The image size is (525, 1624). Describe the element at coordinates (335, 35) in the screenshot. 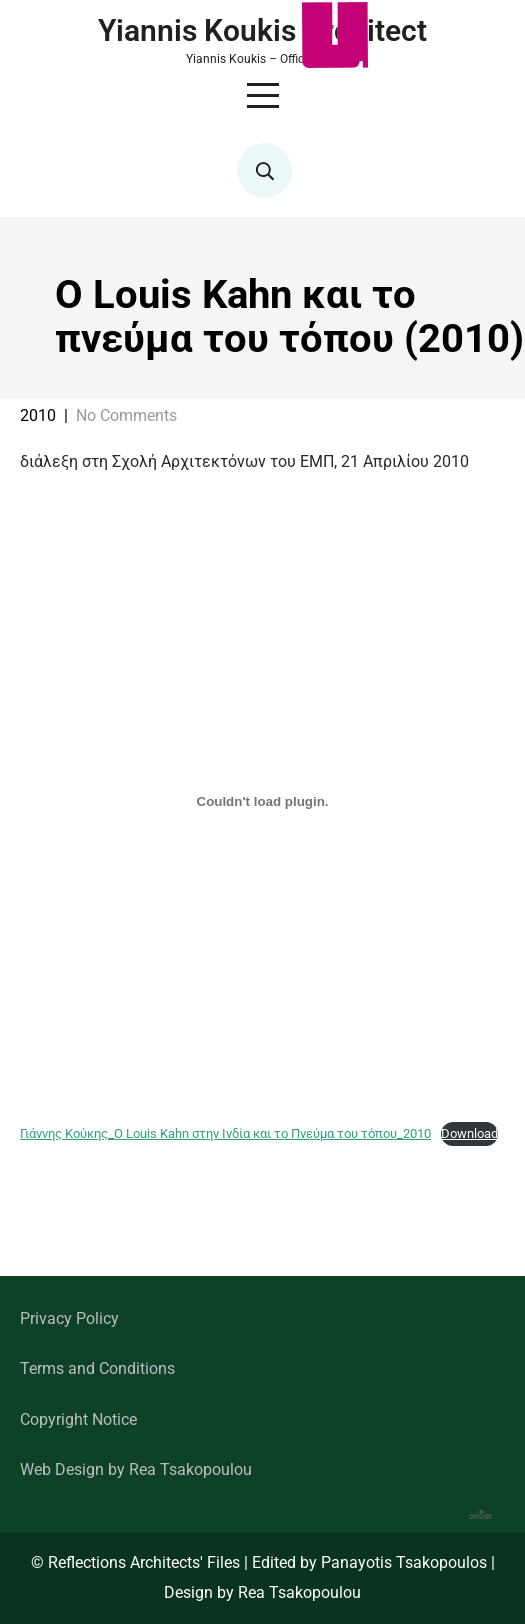

I see `uv python package manager logo` at that location.